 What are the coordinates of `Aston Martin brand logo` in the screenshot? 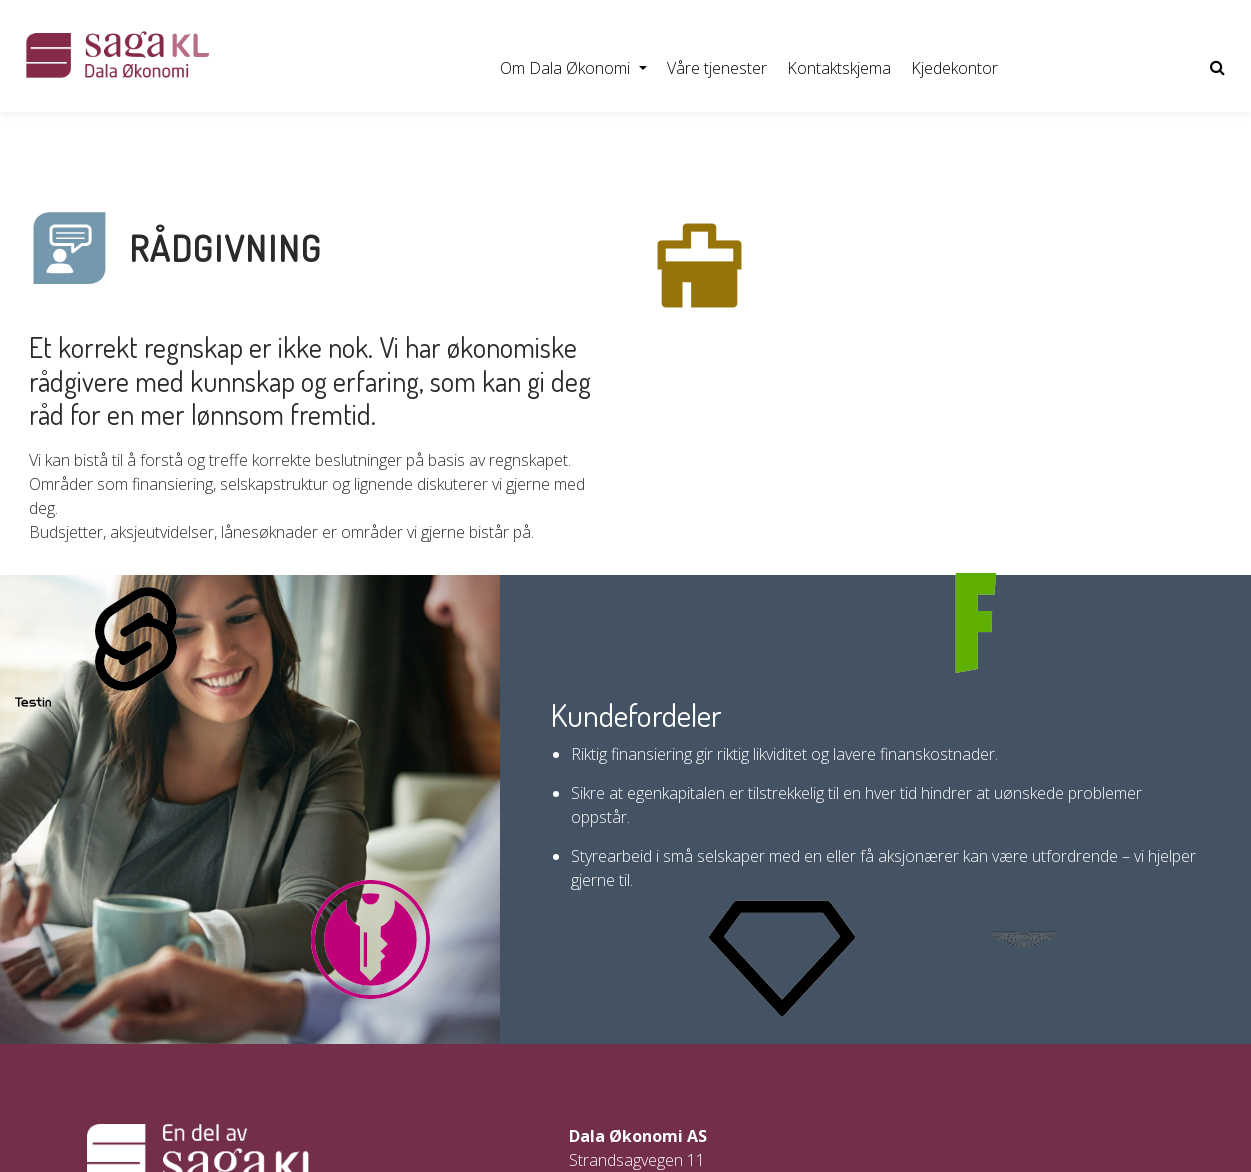 It's located at (1024, 939).